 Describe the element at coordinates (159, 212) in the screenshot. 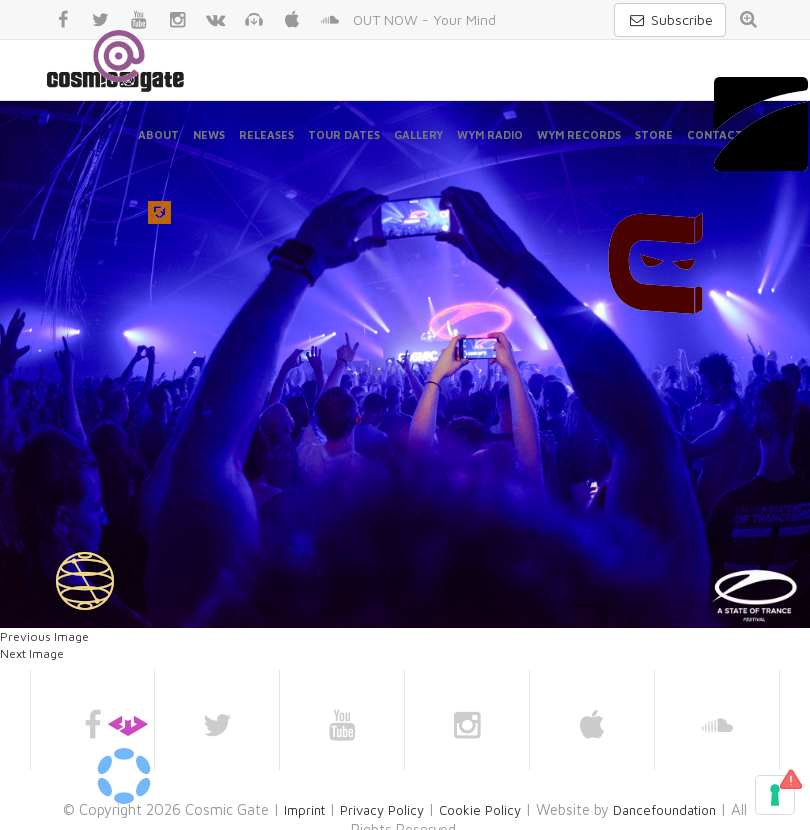

I see `clubforce app or service logo` at that location.